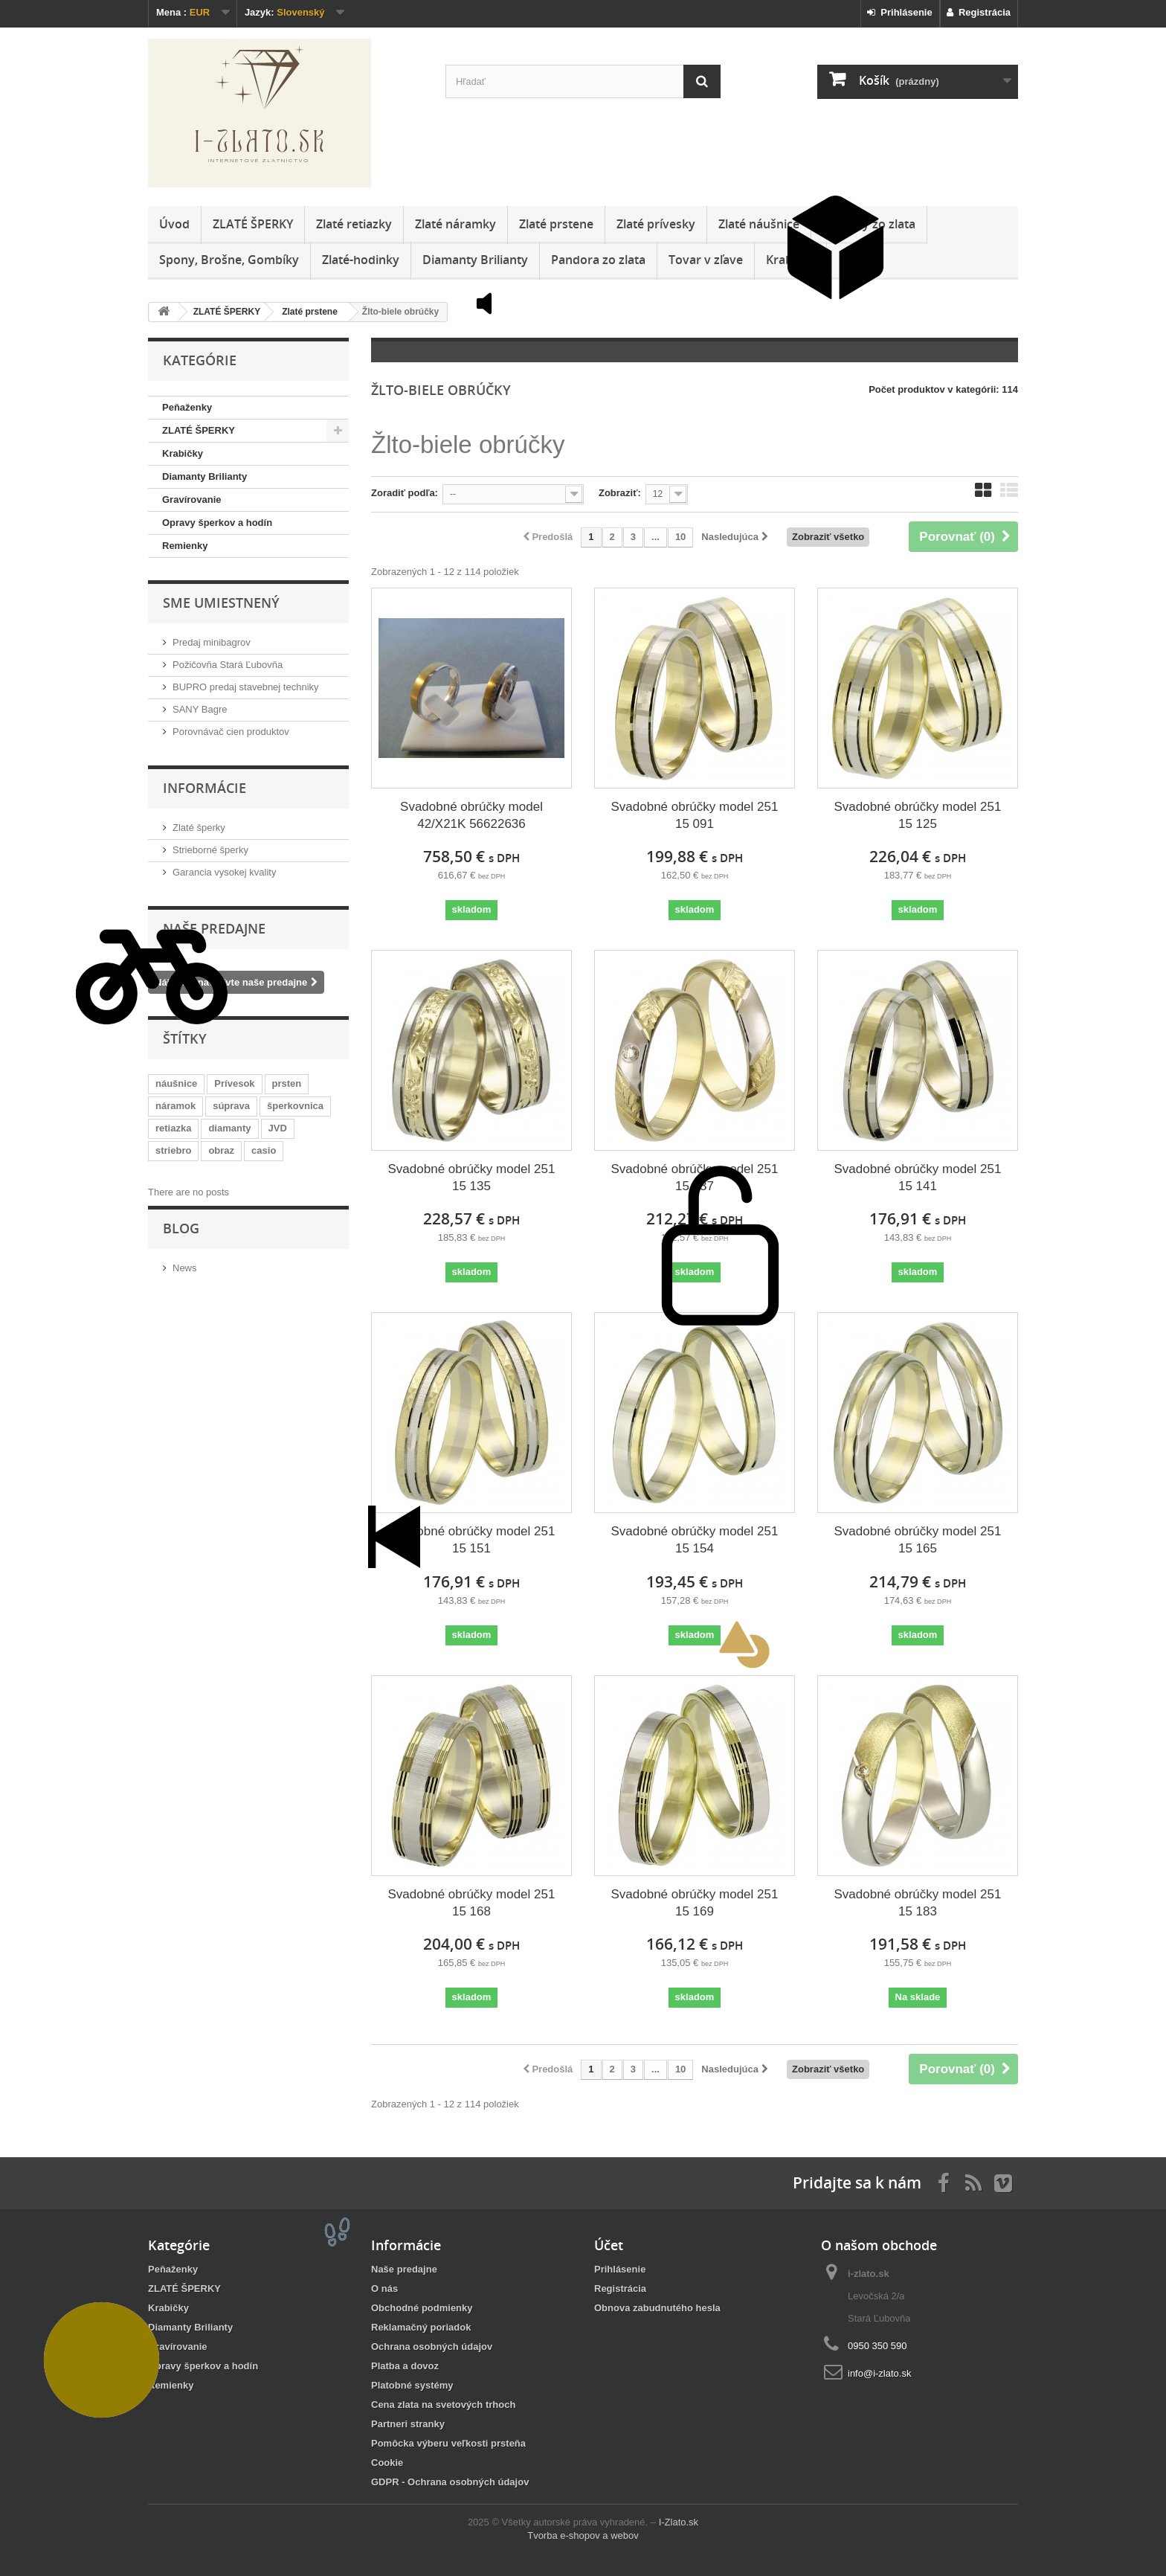  What do you see at coordinates (720, 1245) in the screenshot?
I see `indicates an unlocked or unsecured state` at bounding box center [720, 1245].